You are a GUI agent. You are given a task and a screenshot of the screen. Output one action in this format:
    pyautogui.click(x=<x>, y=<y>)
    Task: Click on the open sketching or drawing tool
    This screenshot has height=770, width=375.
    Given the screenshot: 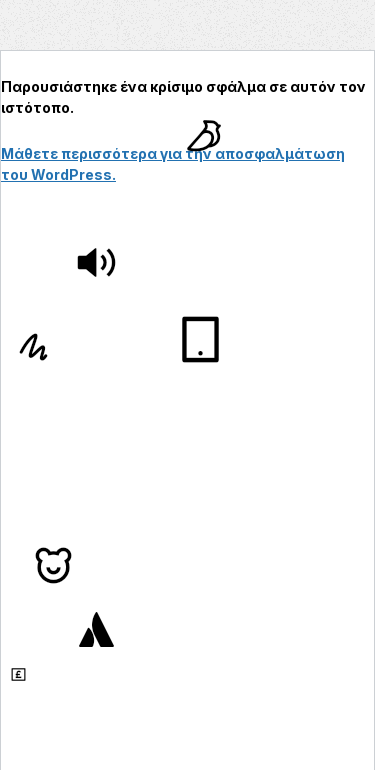 What is the action you would take?
    pyautogui.click(x=33, y=347)
    